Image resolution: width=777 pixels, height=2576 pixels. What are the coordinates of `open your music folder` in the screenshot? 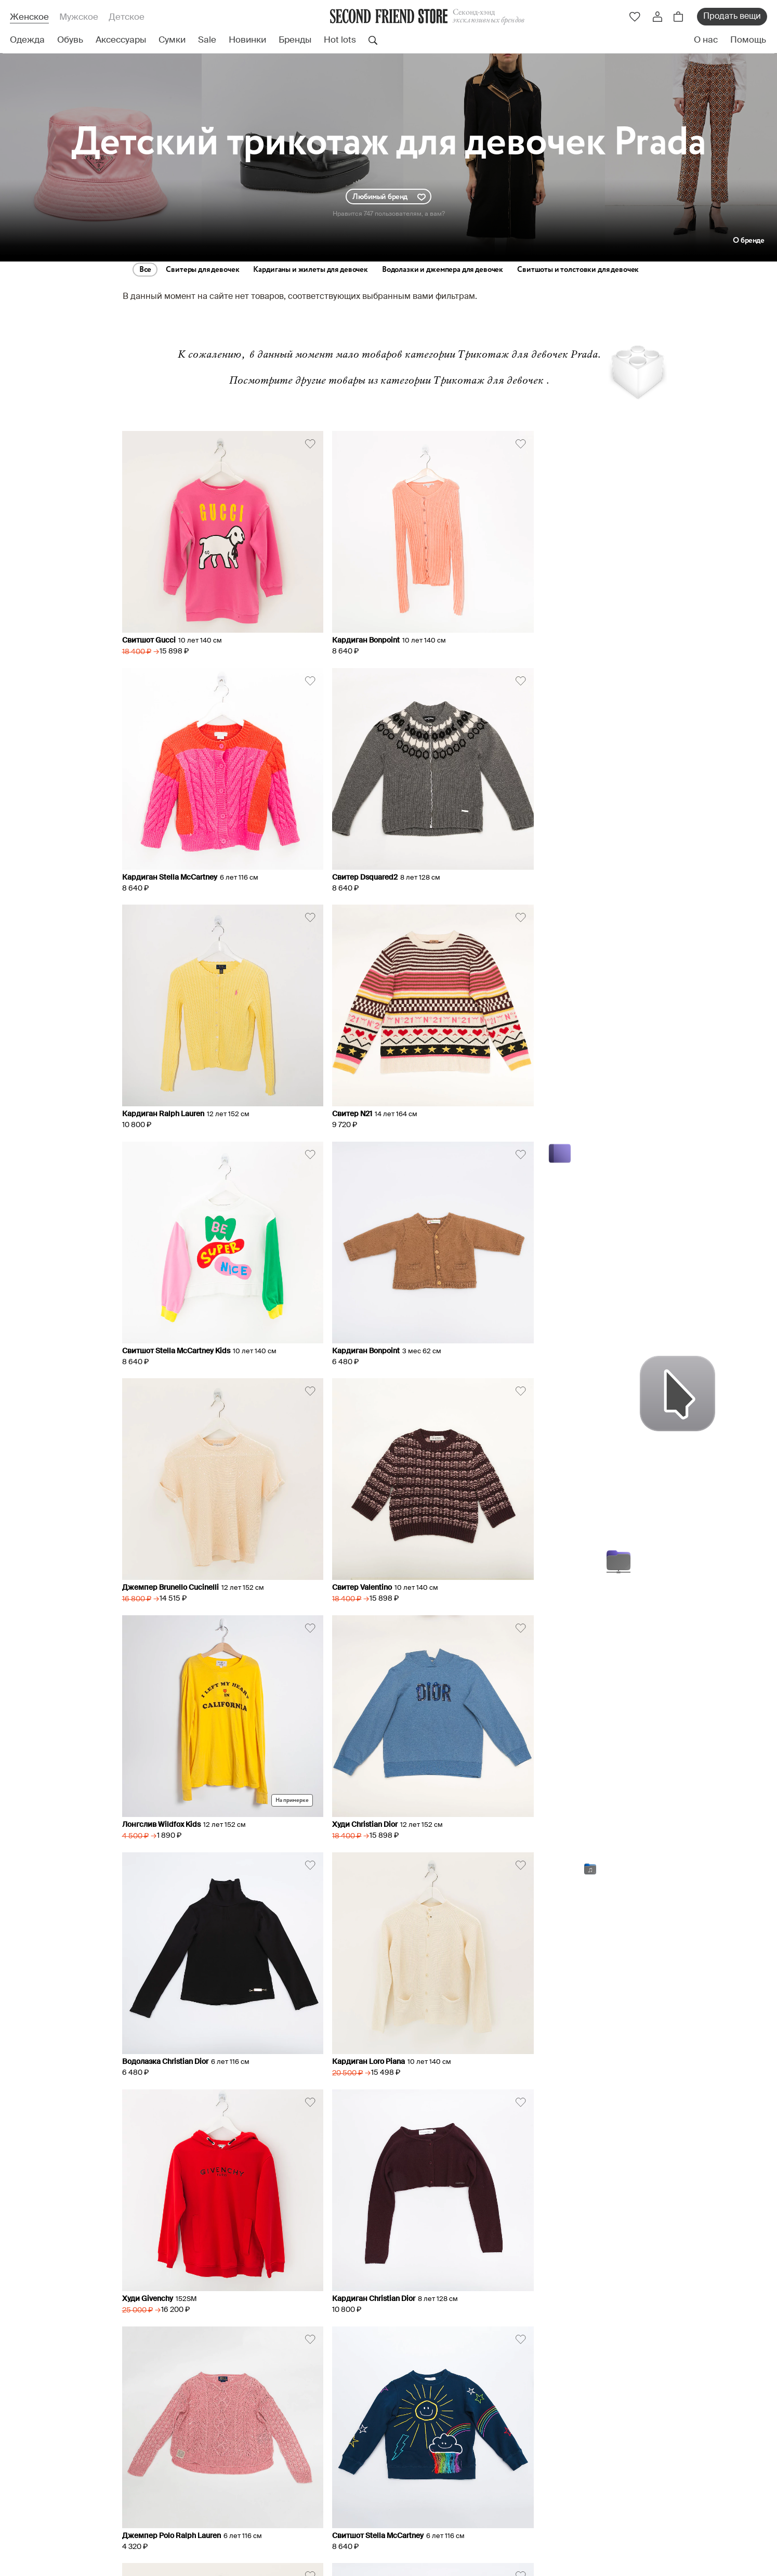 It's located at (590, 1868).